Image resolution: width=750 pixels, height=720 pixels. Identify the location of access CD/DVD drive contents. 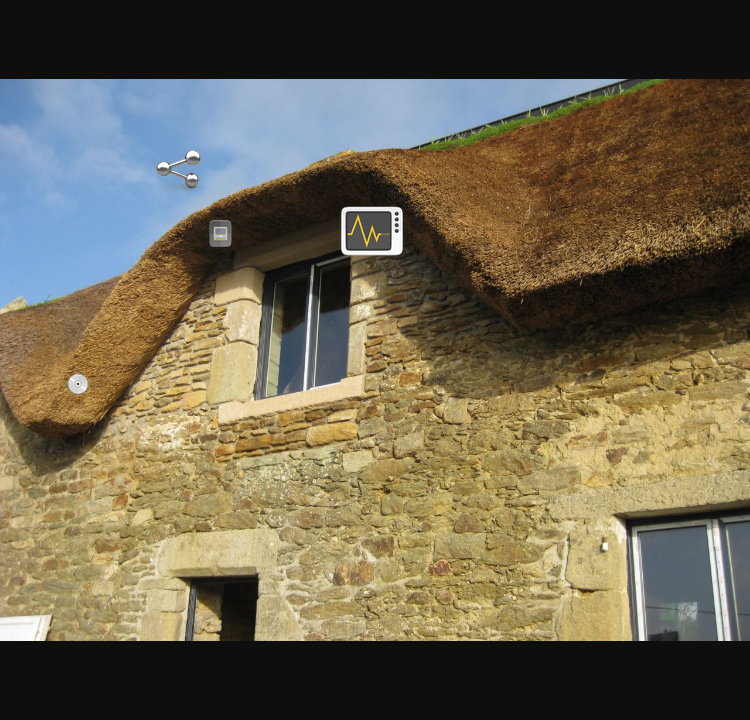
(78, 384).